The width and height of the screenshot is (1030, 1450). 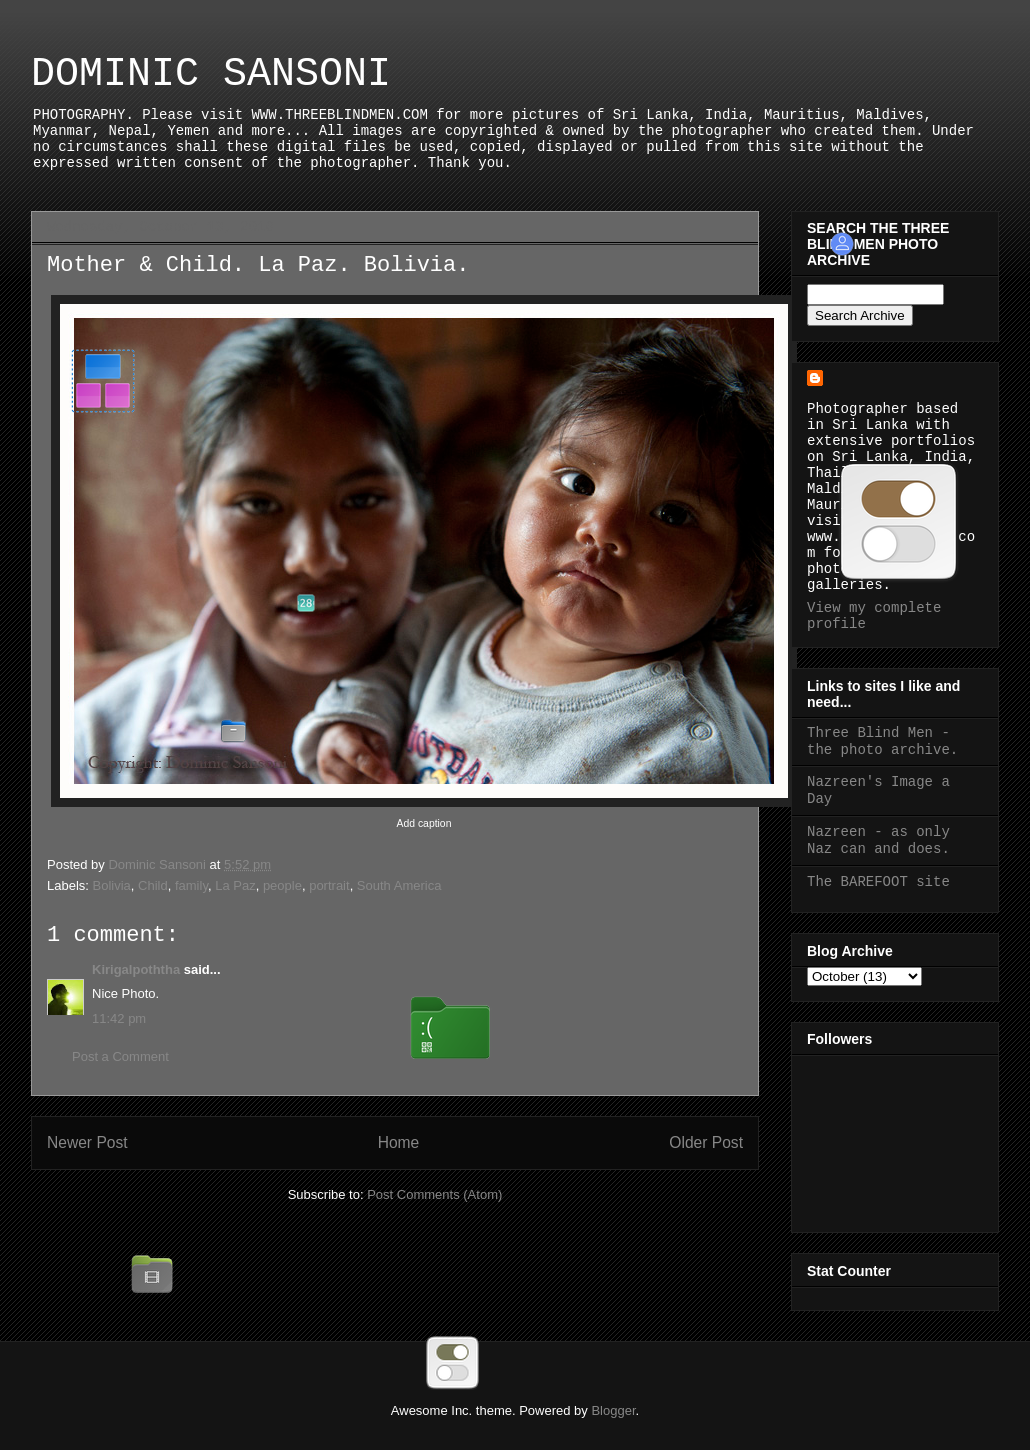 What do you see at coordinates (103, 381) in the screenshot?
I see `select all items in the current view` at bounding box center [103, 381].